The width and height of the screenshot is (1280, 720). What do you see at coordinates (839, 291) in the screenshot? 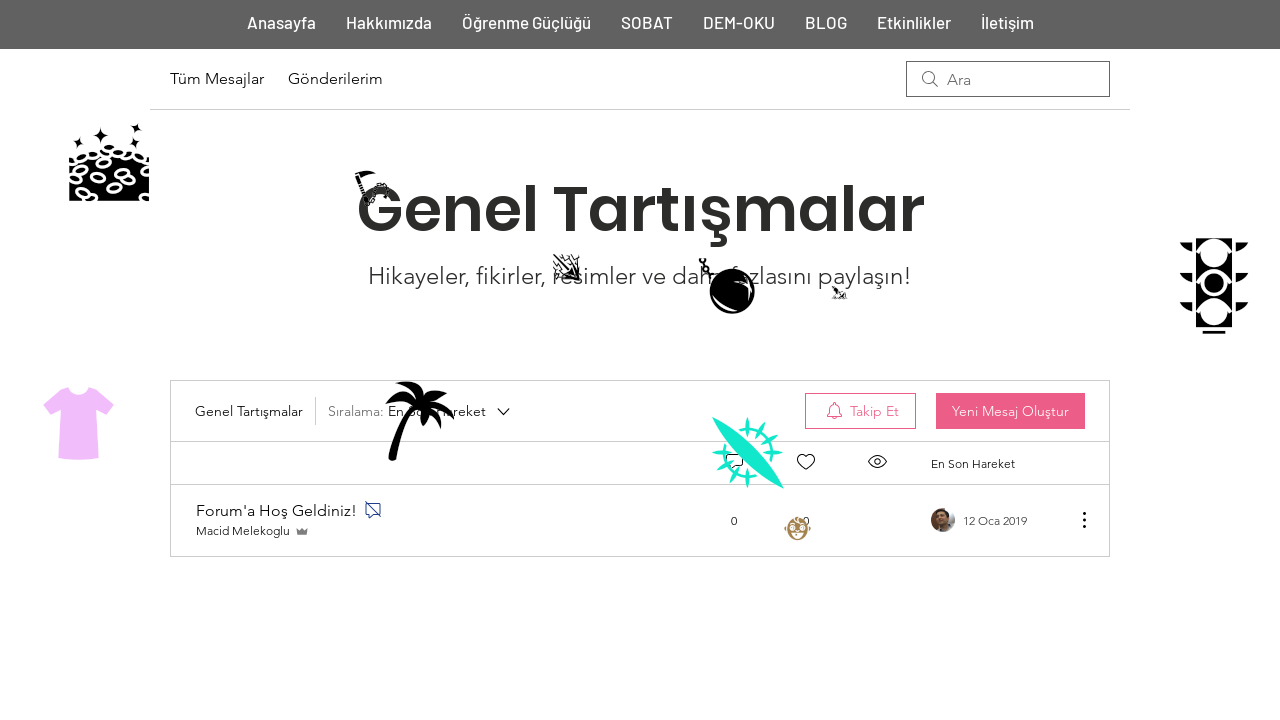
I see `indicates a failed or crashed process` at bounding box center [839, 291].